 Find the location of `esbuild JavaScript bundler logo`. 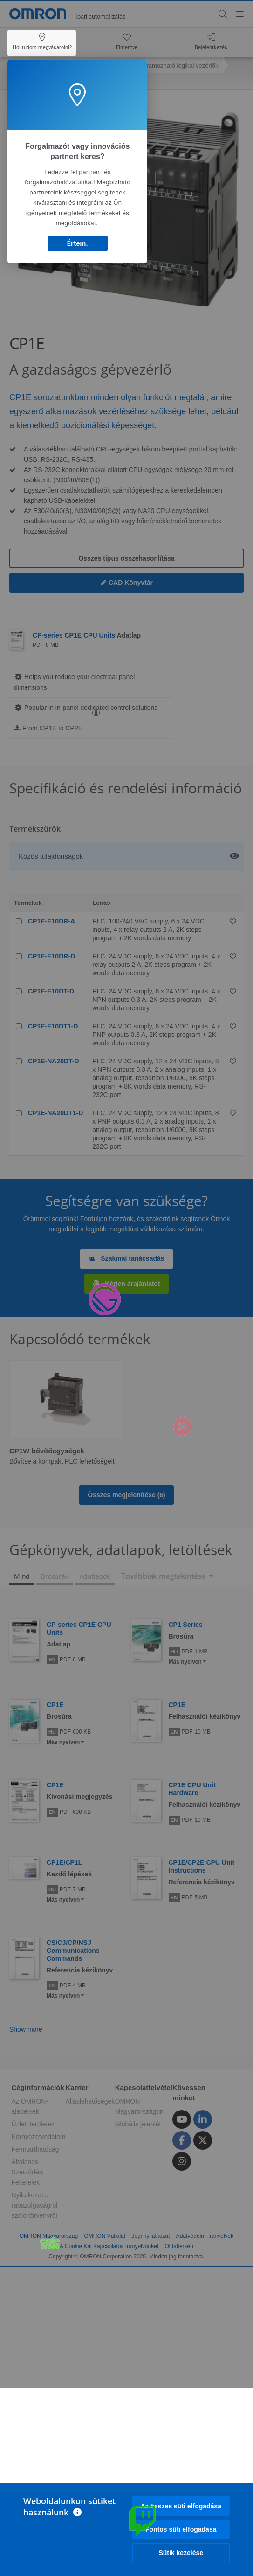

esbuild JavaScript bundler logo is located at coordinates (182, 1426).